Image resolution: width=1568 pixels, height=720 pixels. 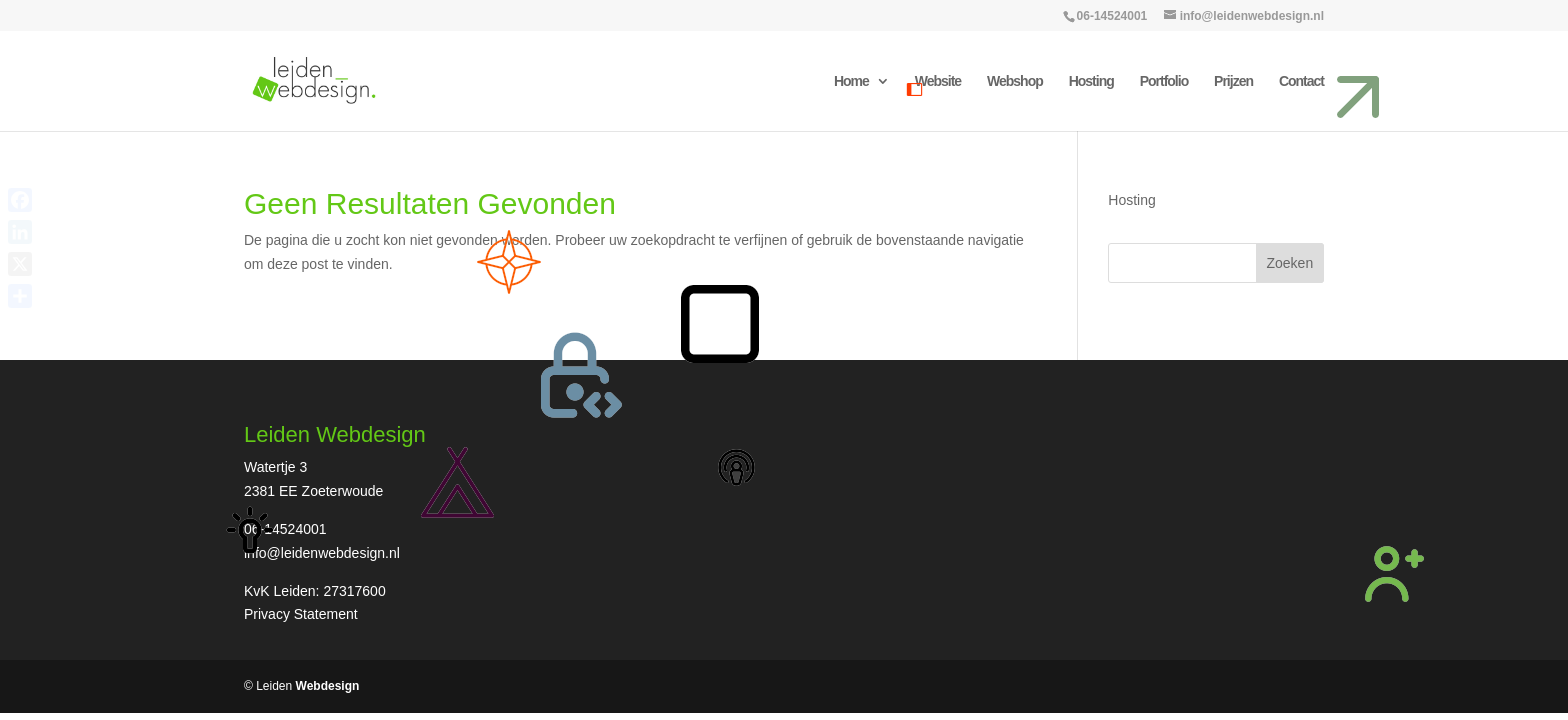 I want to click on access tips or suggestions, so click(x=250, y=530).